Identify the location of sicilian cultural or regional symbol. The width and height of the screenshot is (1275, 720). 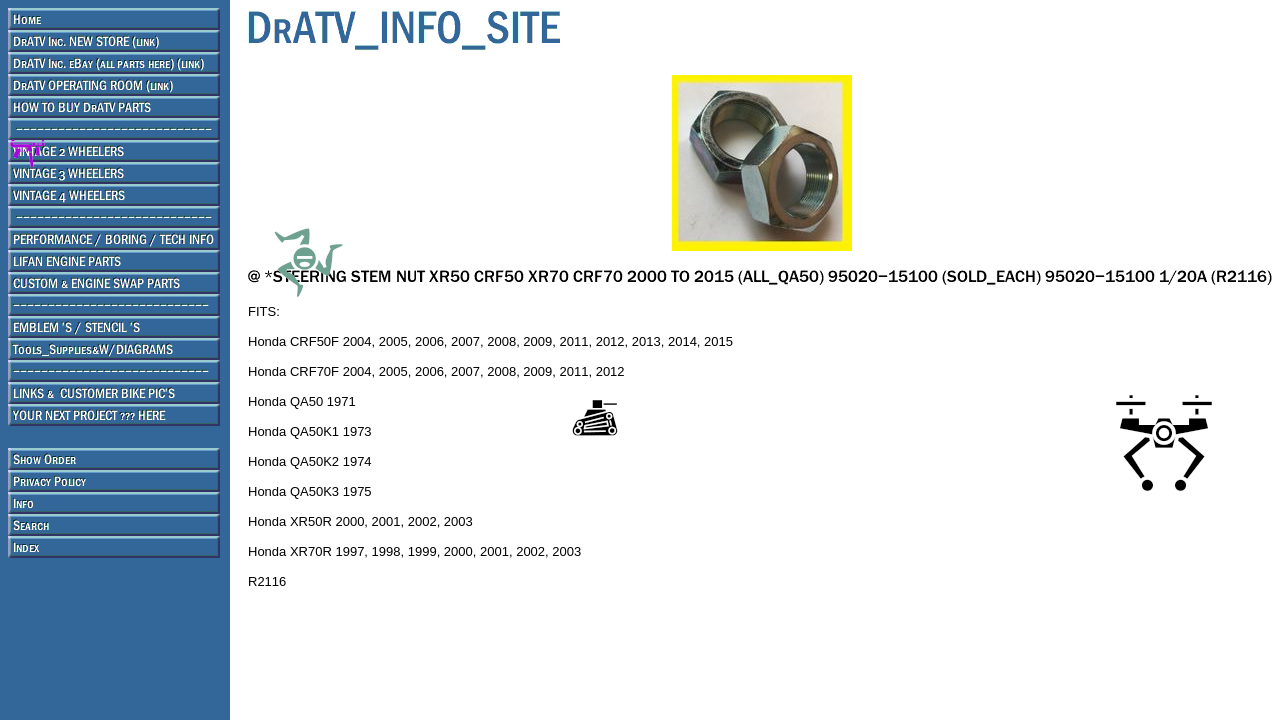
(307, 262).